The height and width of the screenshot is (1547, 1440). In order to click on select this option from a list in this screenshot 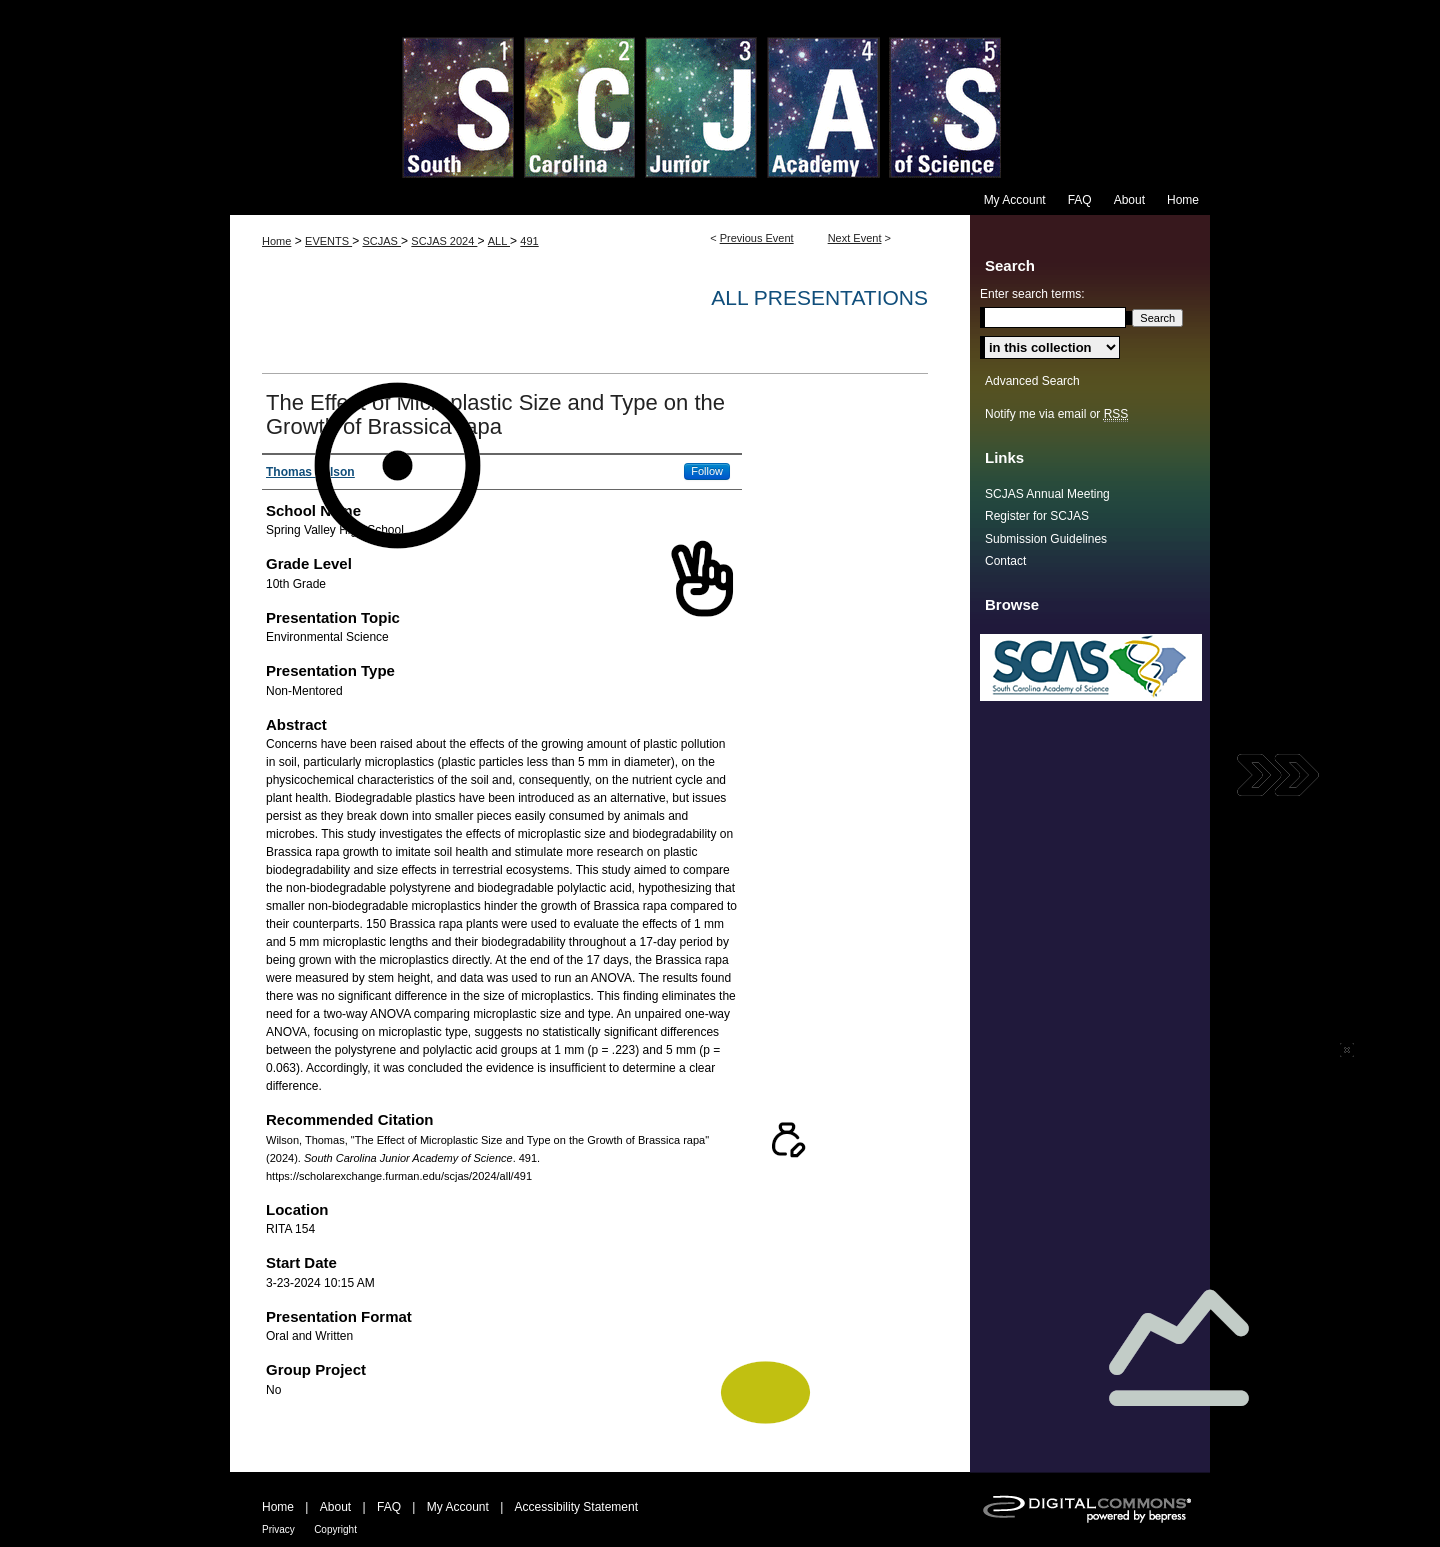, I will do `click(397, 465)`.